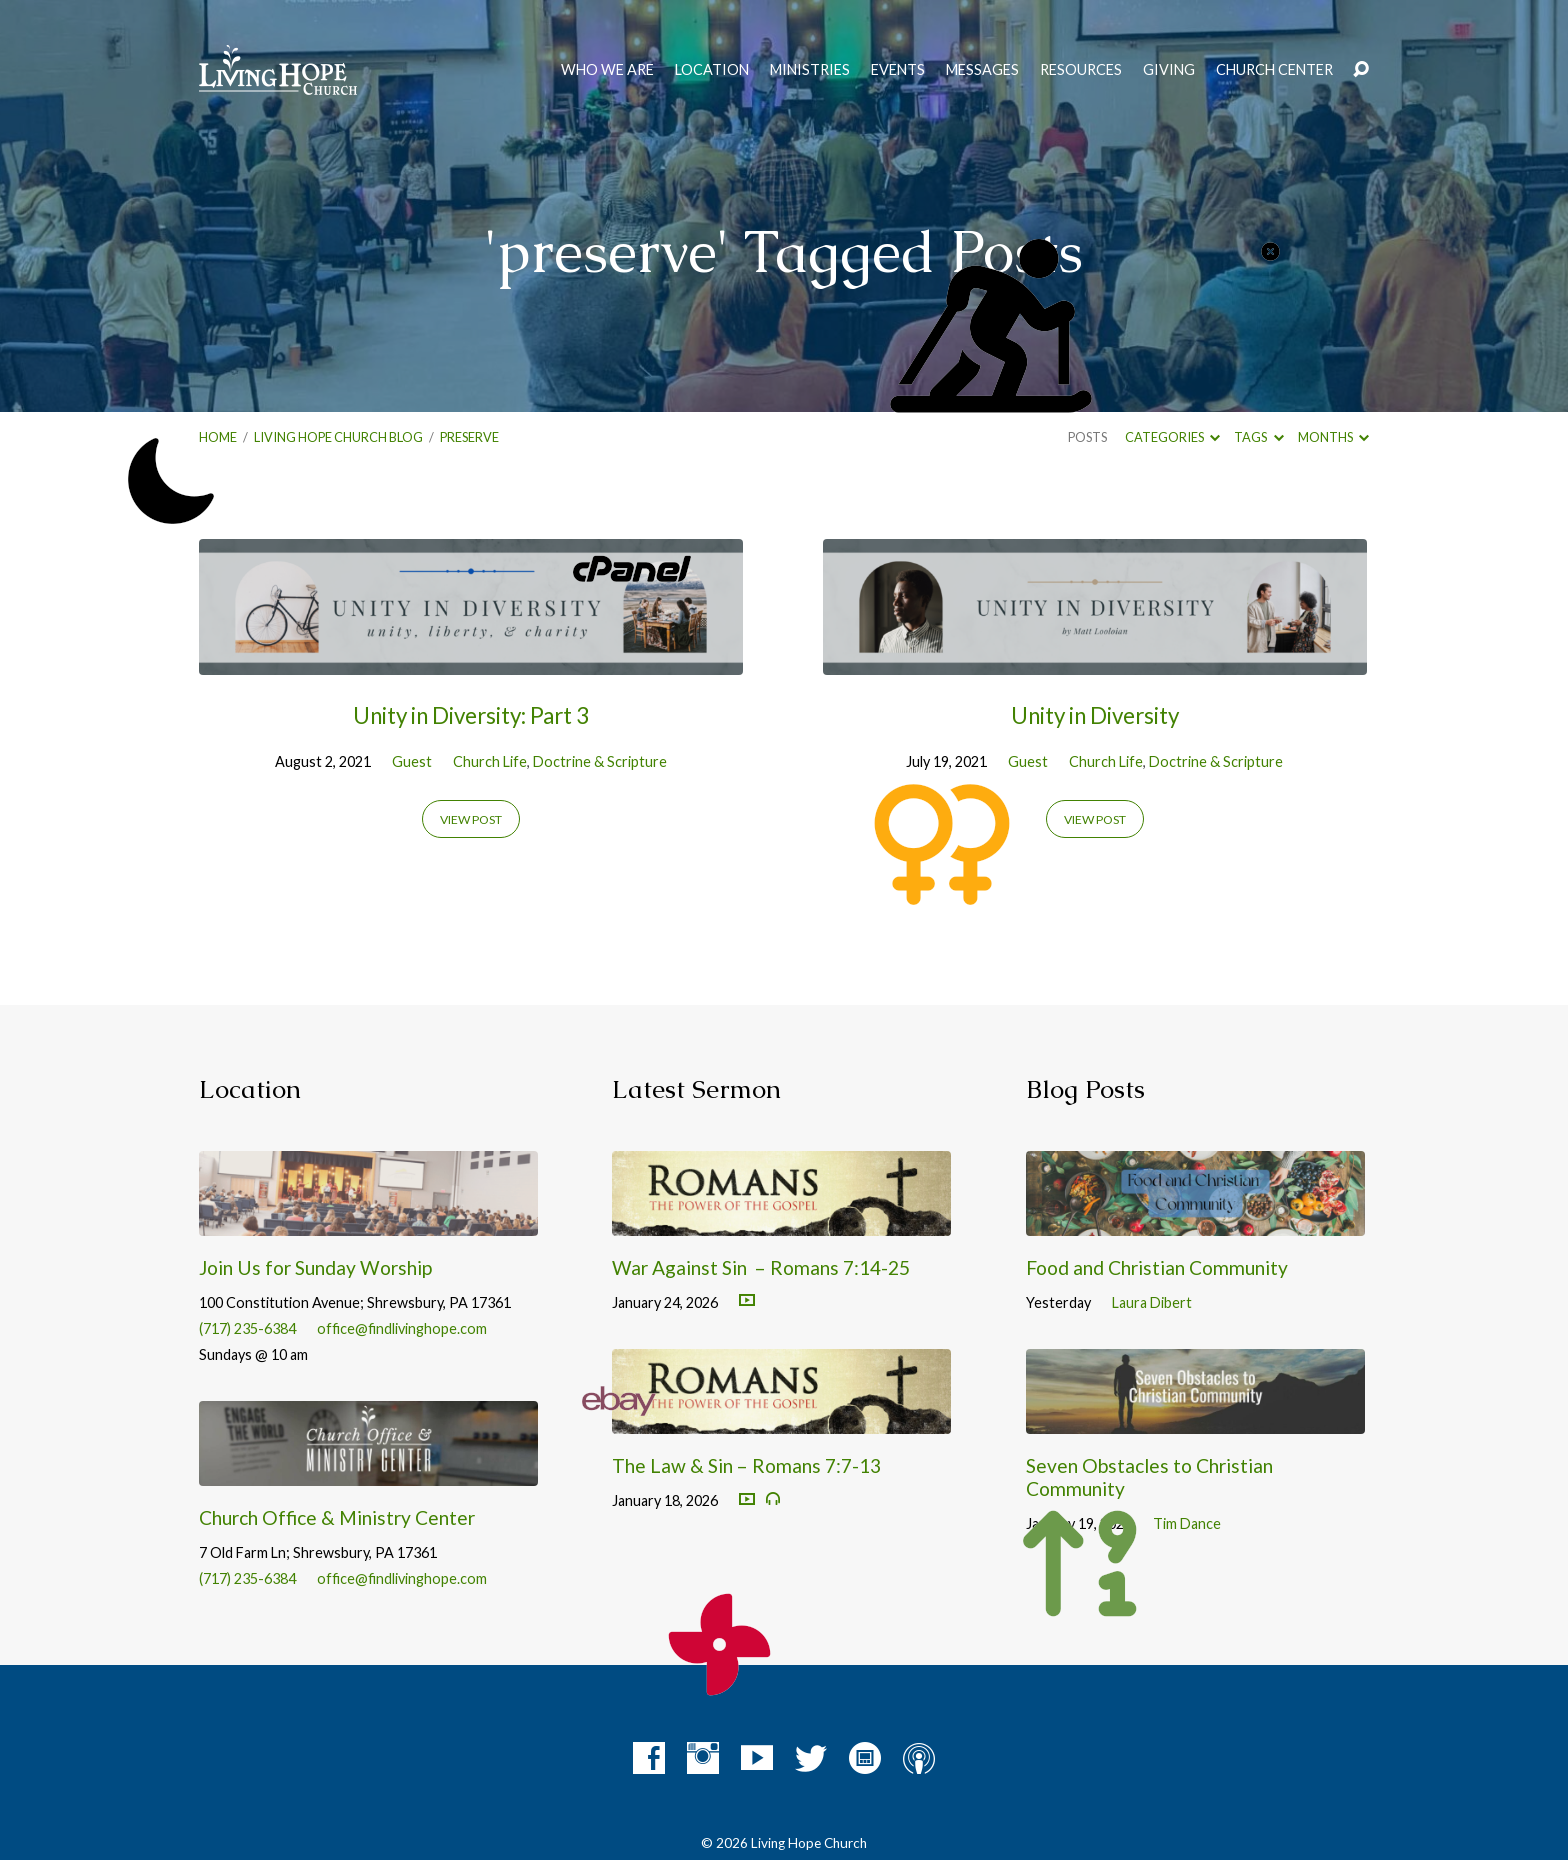 The image size is (1568, 1860). Describe the element at coordinates (1083, 1563) in the screenshot. I see `sort numbers in descending order (9 to 1)` at that location.